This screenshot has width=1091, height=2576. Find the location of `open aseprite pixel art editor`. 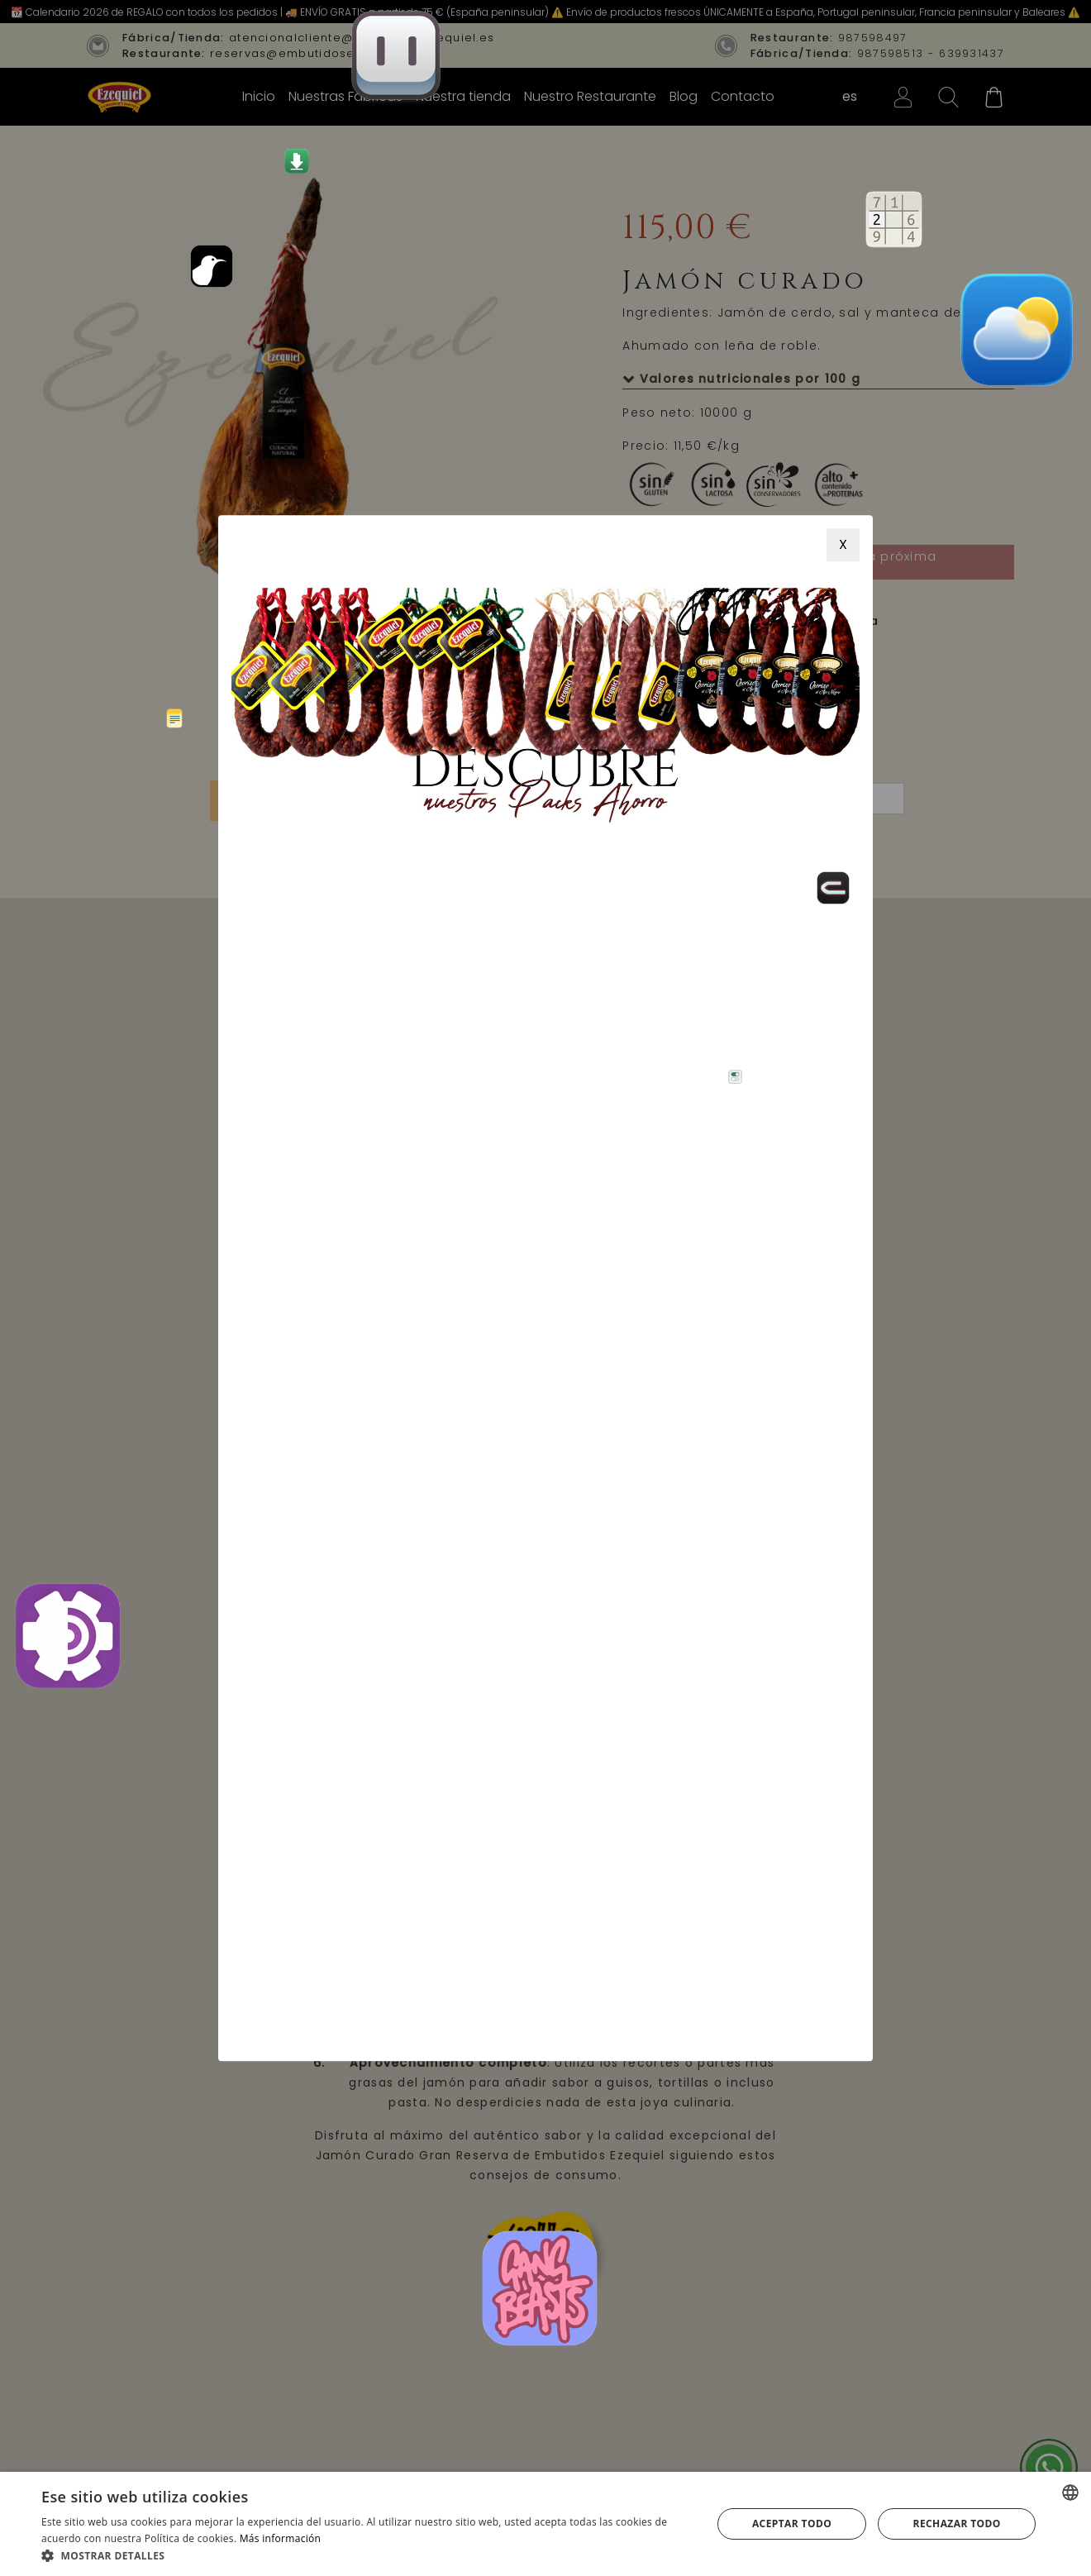

open aseprite pixel art editor is located at coordinates (396, 55).